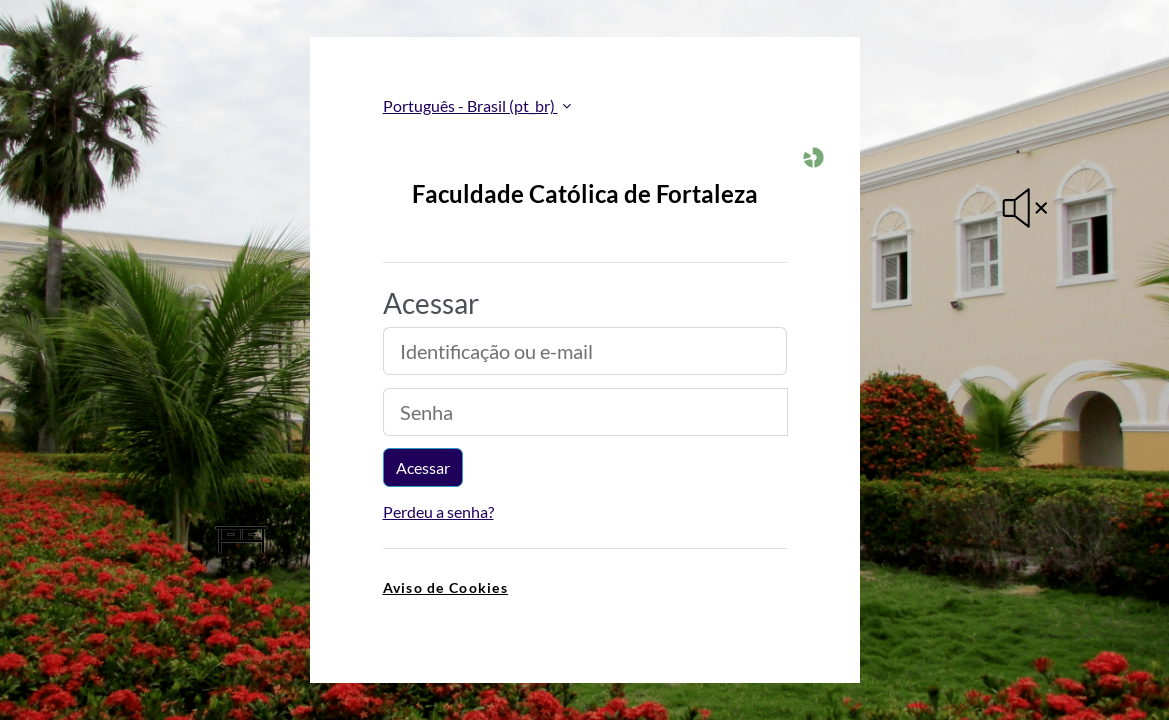 Image resolution: width=1169 pixels, height=720 pixels. I want to click on access desk or workspace settings, so click(241, 539).